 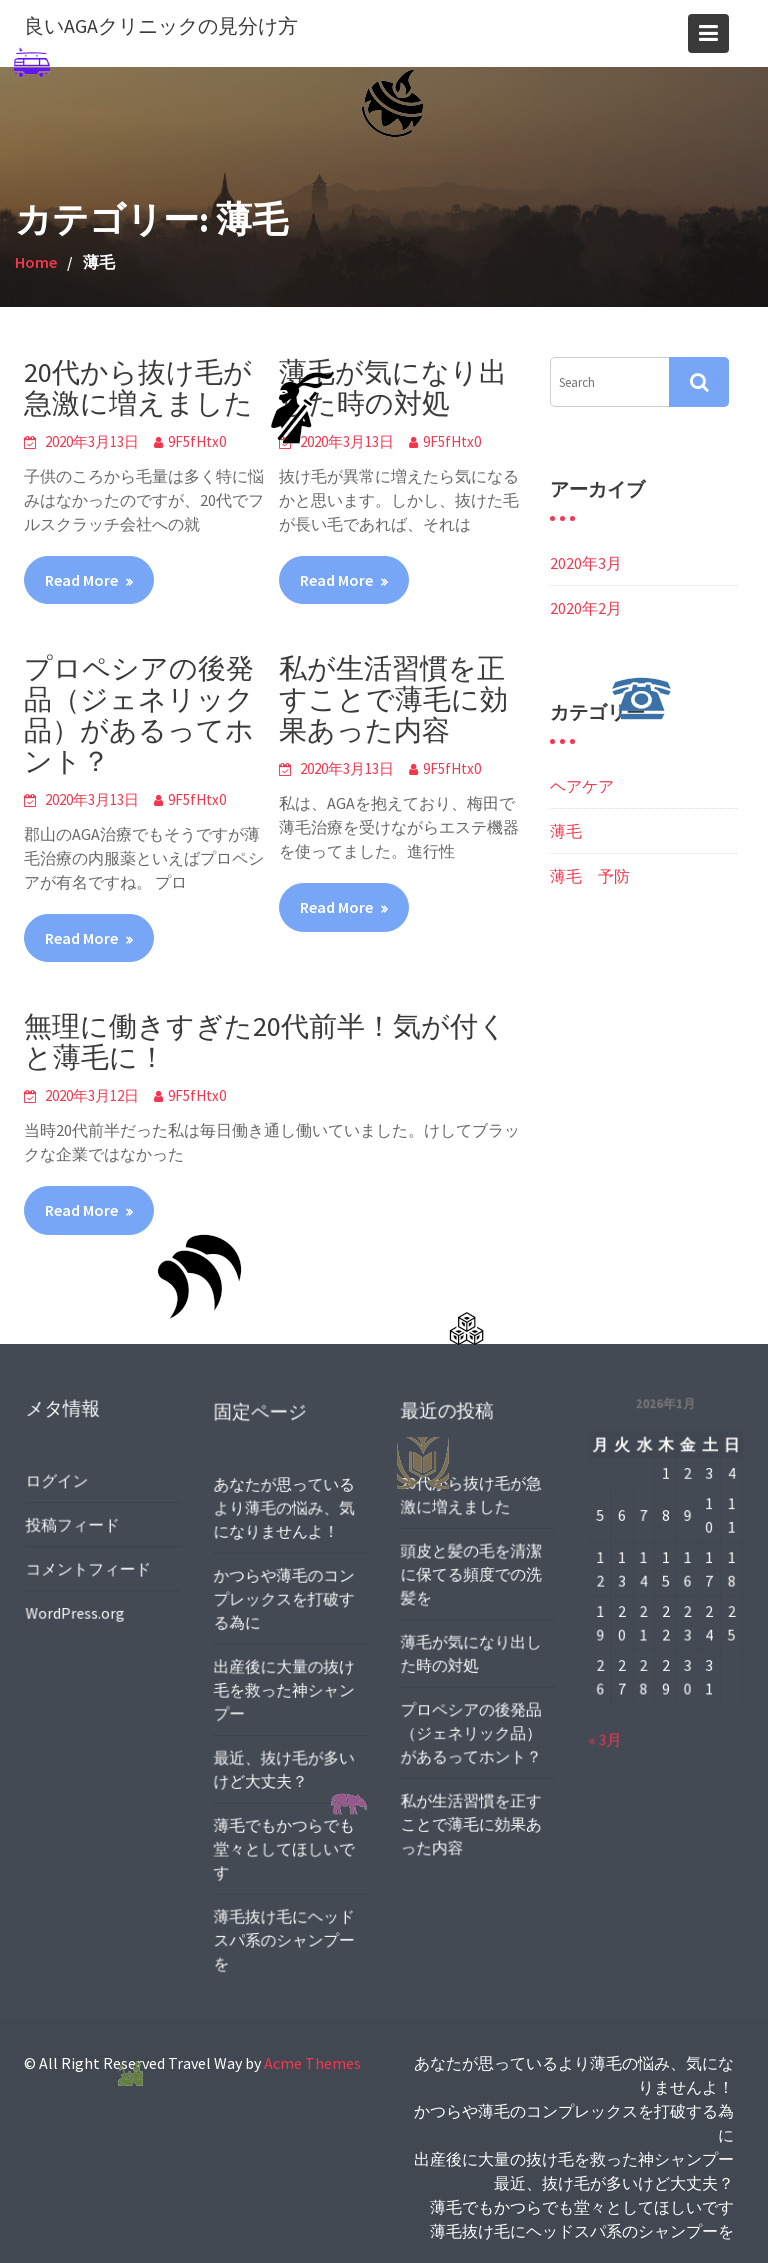 I want to click on use an incendiary or fire-based weapon, so click(x=392, y=103).